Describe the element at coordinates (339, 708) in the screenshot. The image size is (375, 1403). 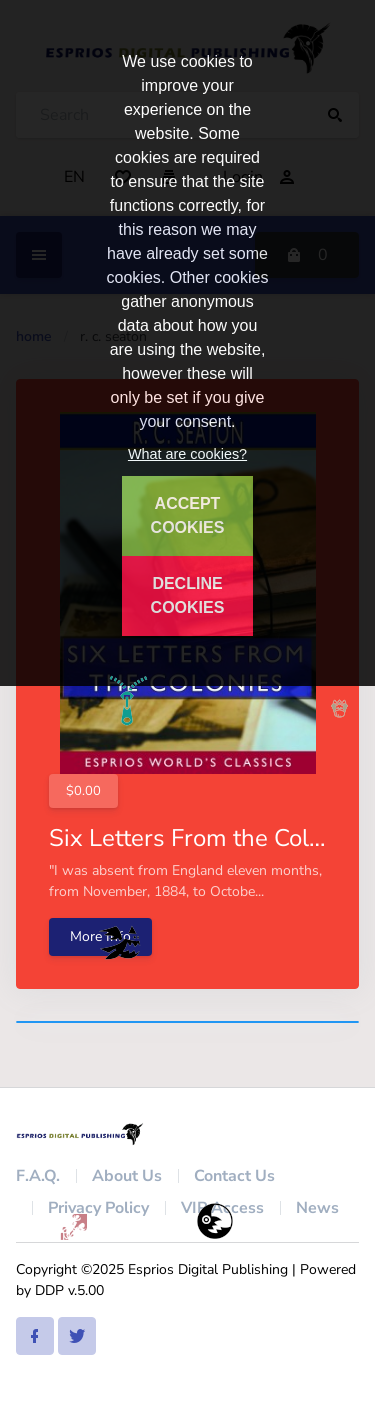
I see `select the old king character or unit` at that location.